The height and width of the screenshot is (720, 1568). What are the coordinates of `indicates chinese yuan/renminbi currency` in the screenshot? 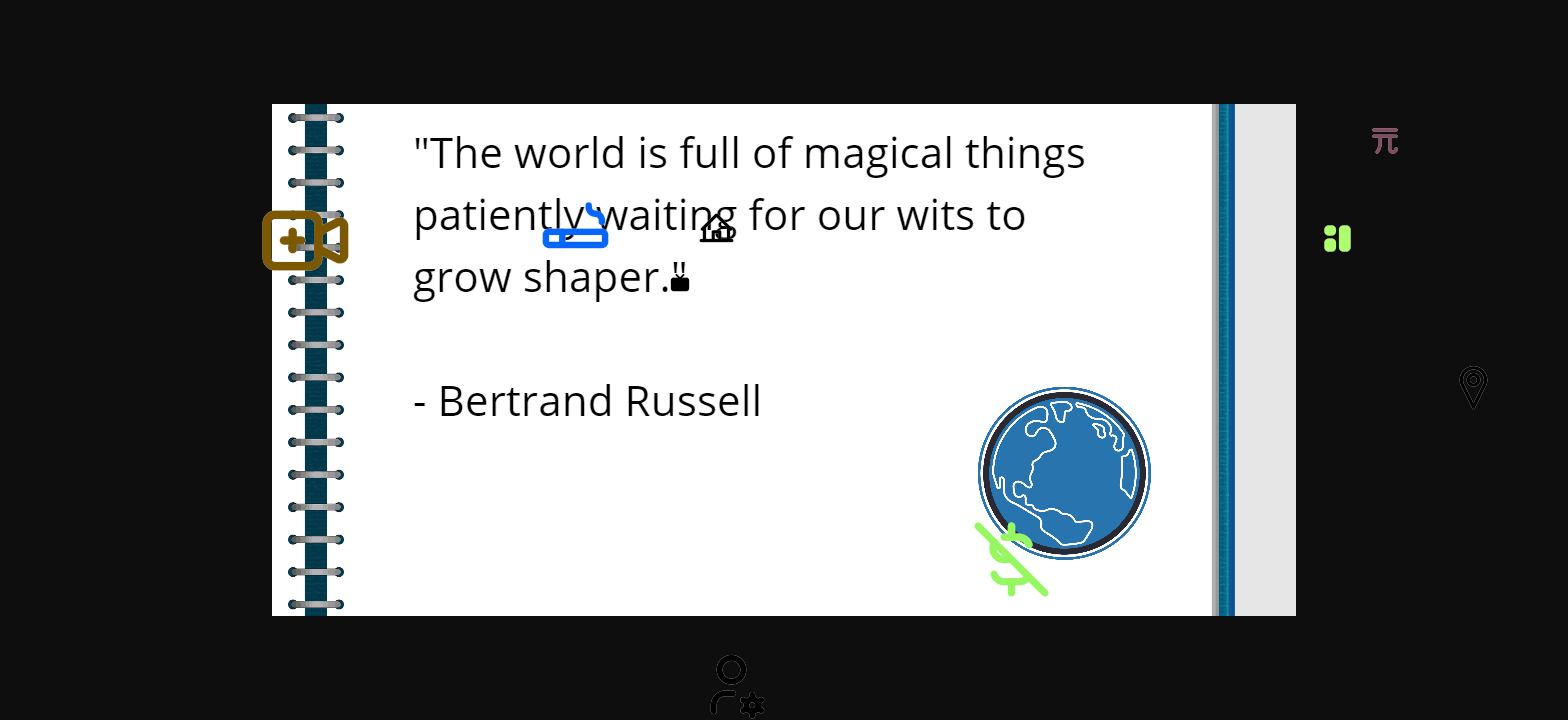 It's located at (1385, 141).